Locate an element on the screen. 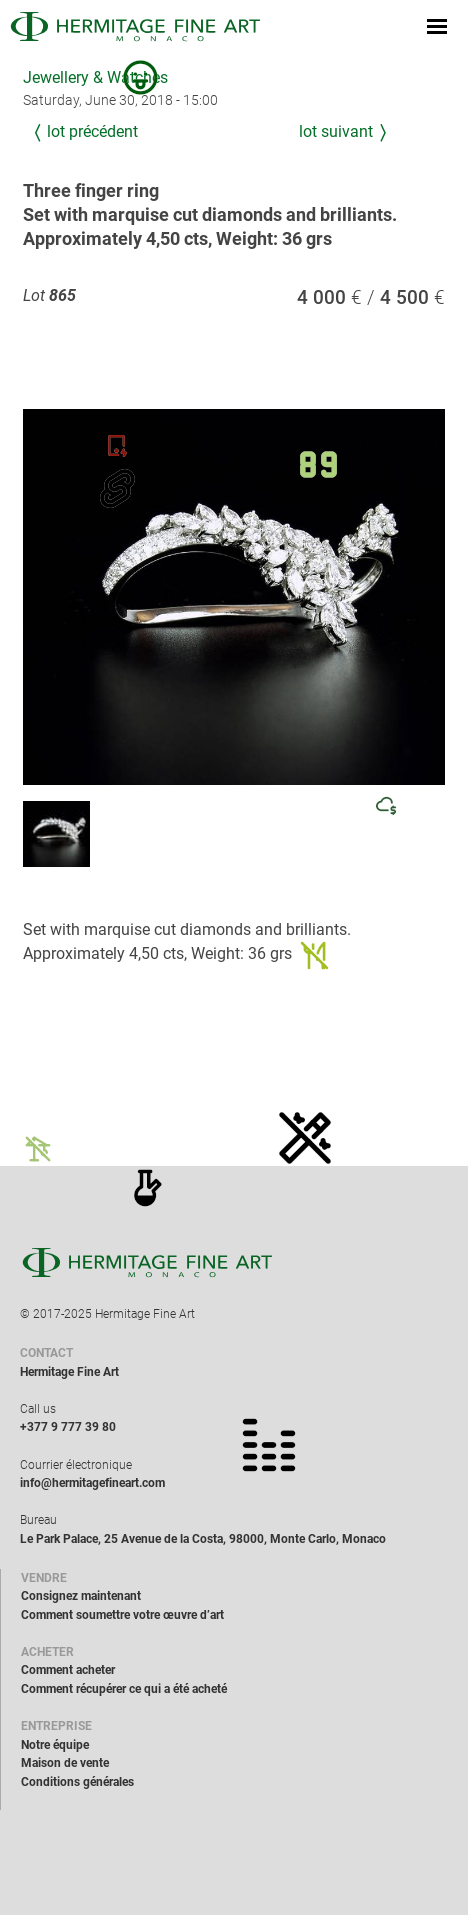  view column chart or bar graph data is located at coordinates (269, 1445).